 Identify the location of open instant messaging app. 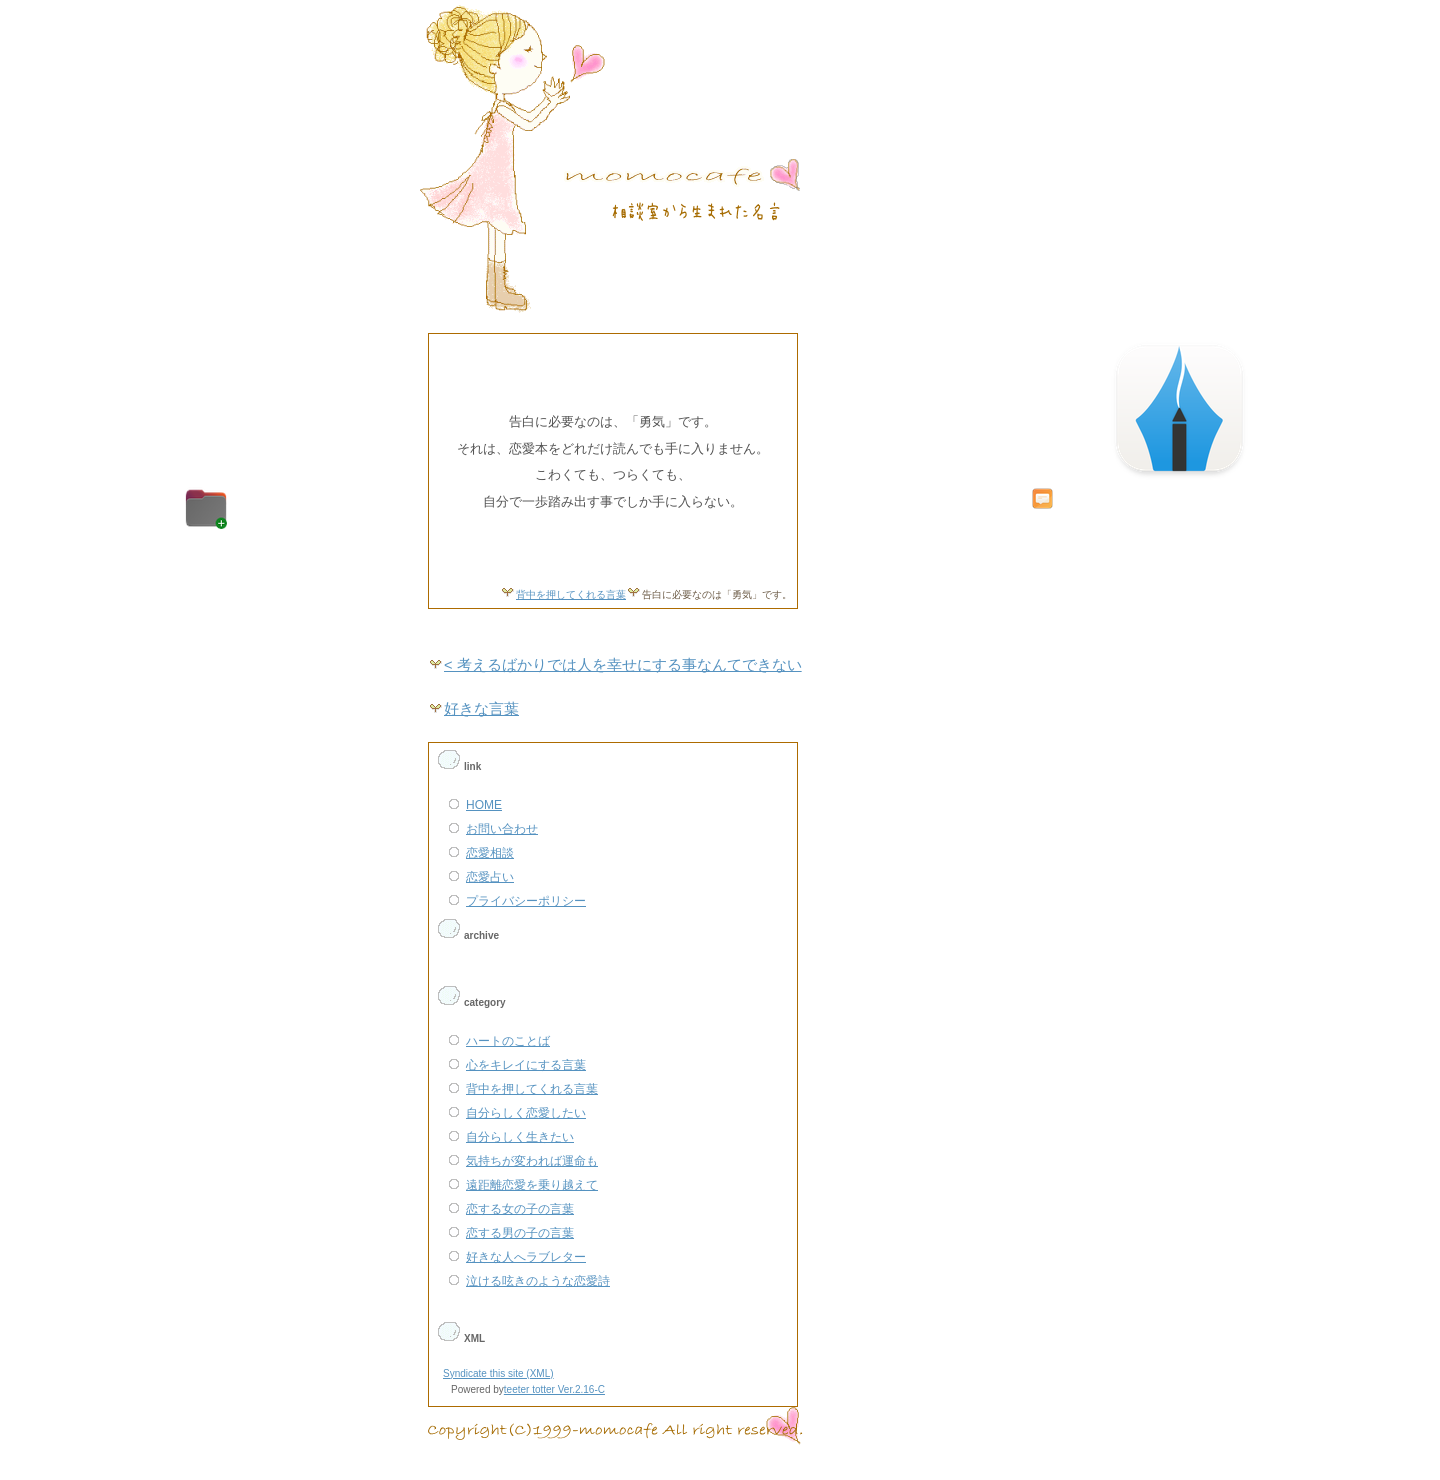
(1042, 498).